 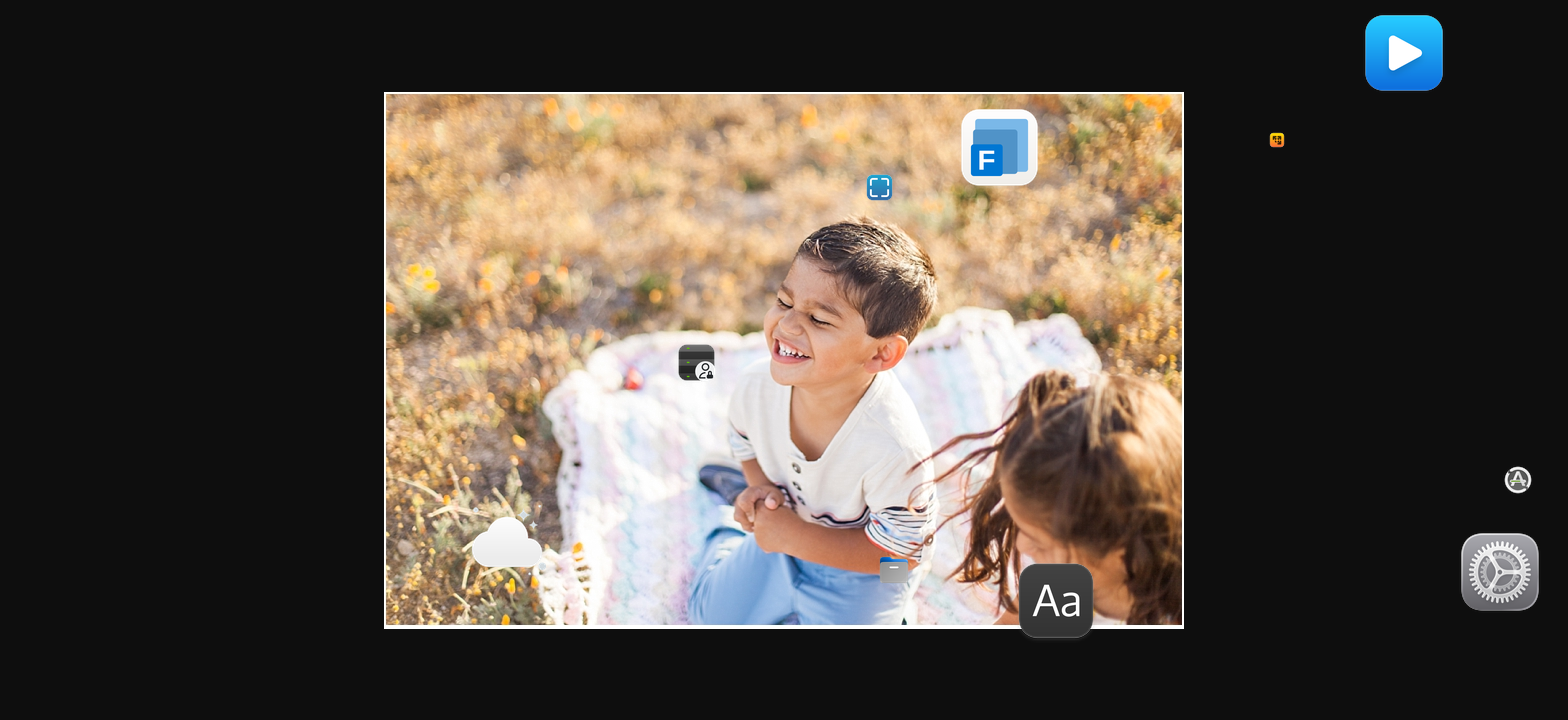 What do you see at coordinates (999, 147) in the screenshot?
I see `open fluent reader app` at bounding box center [999, 147].